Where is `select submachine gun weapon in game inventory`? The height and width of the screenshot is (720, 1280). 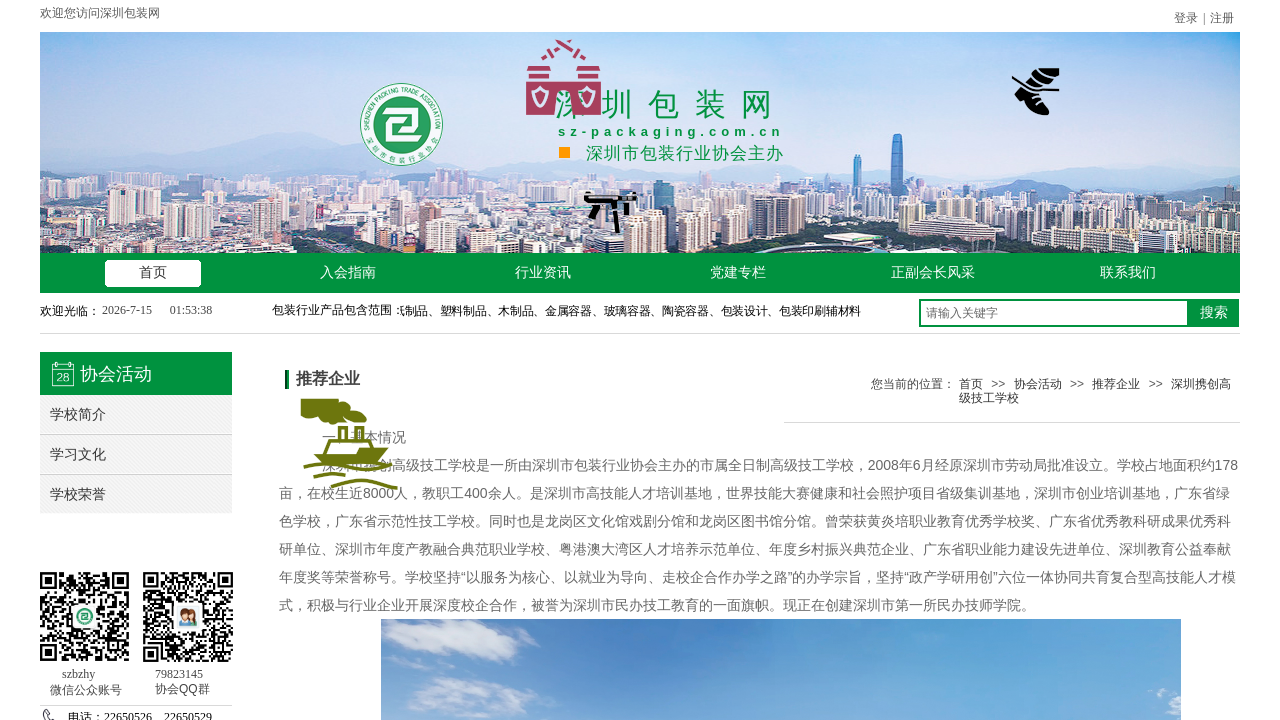 select submachine gun weapon in game inventory is located at coordinates (610, 212).